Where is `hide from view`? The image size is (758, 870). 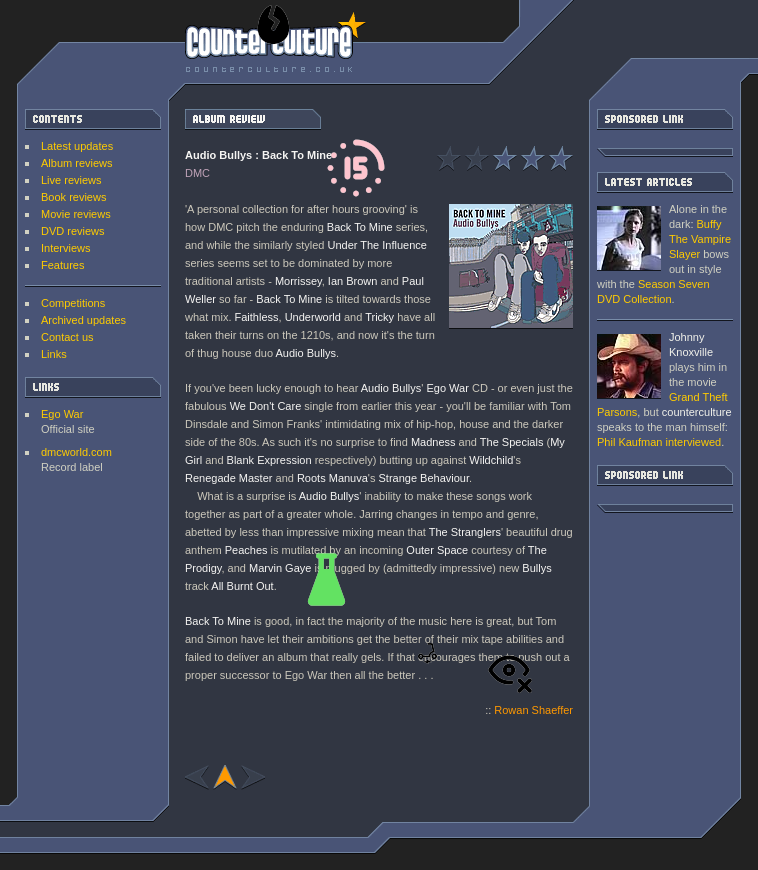 hide from view is located at coordinates (509, 670).